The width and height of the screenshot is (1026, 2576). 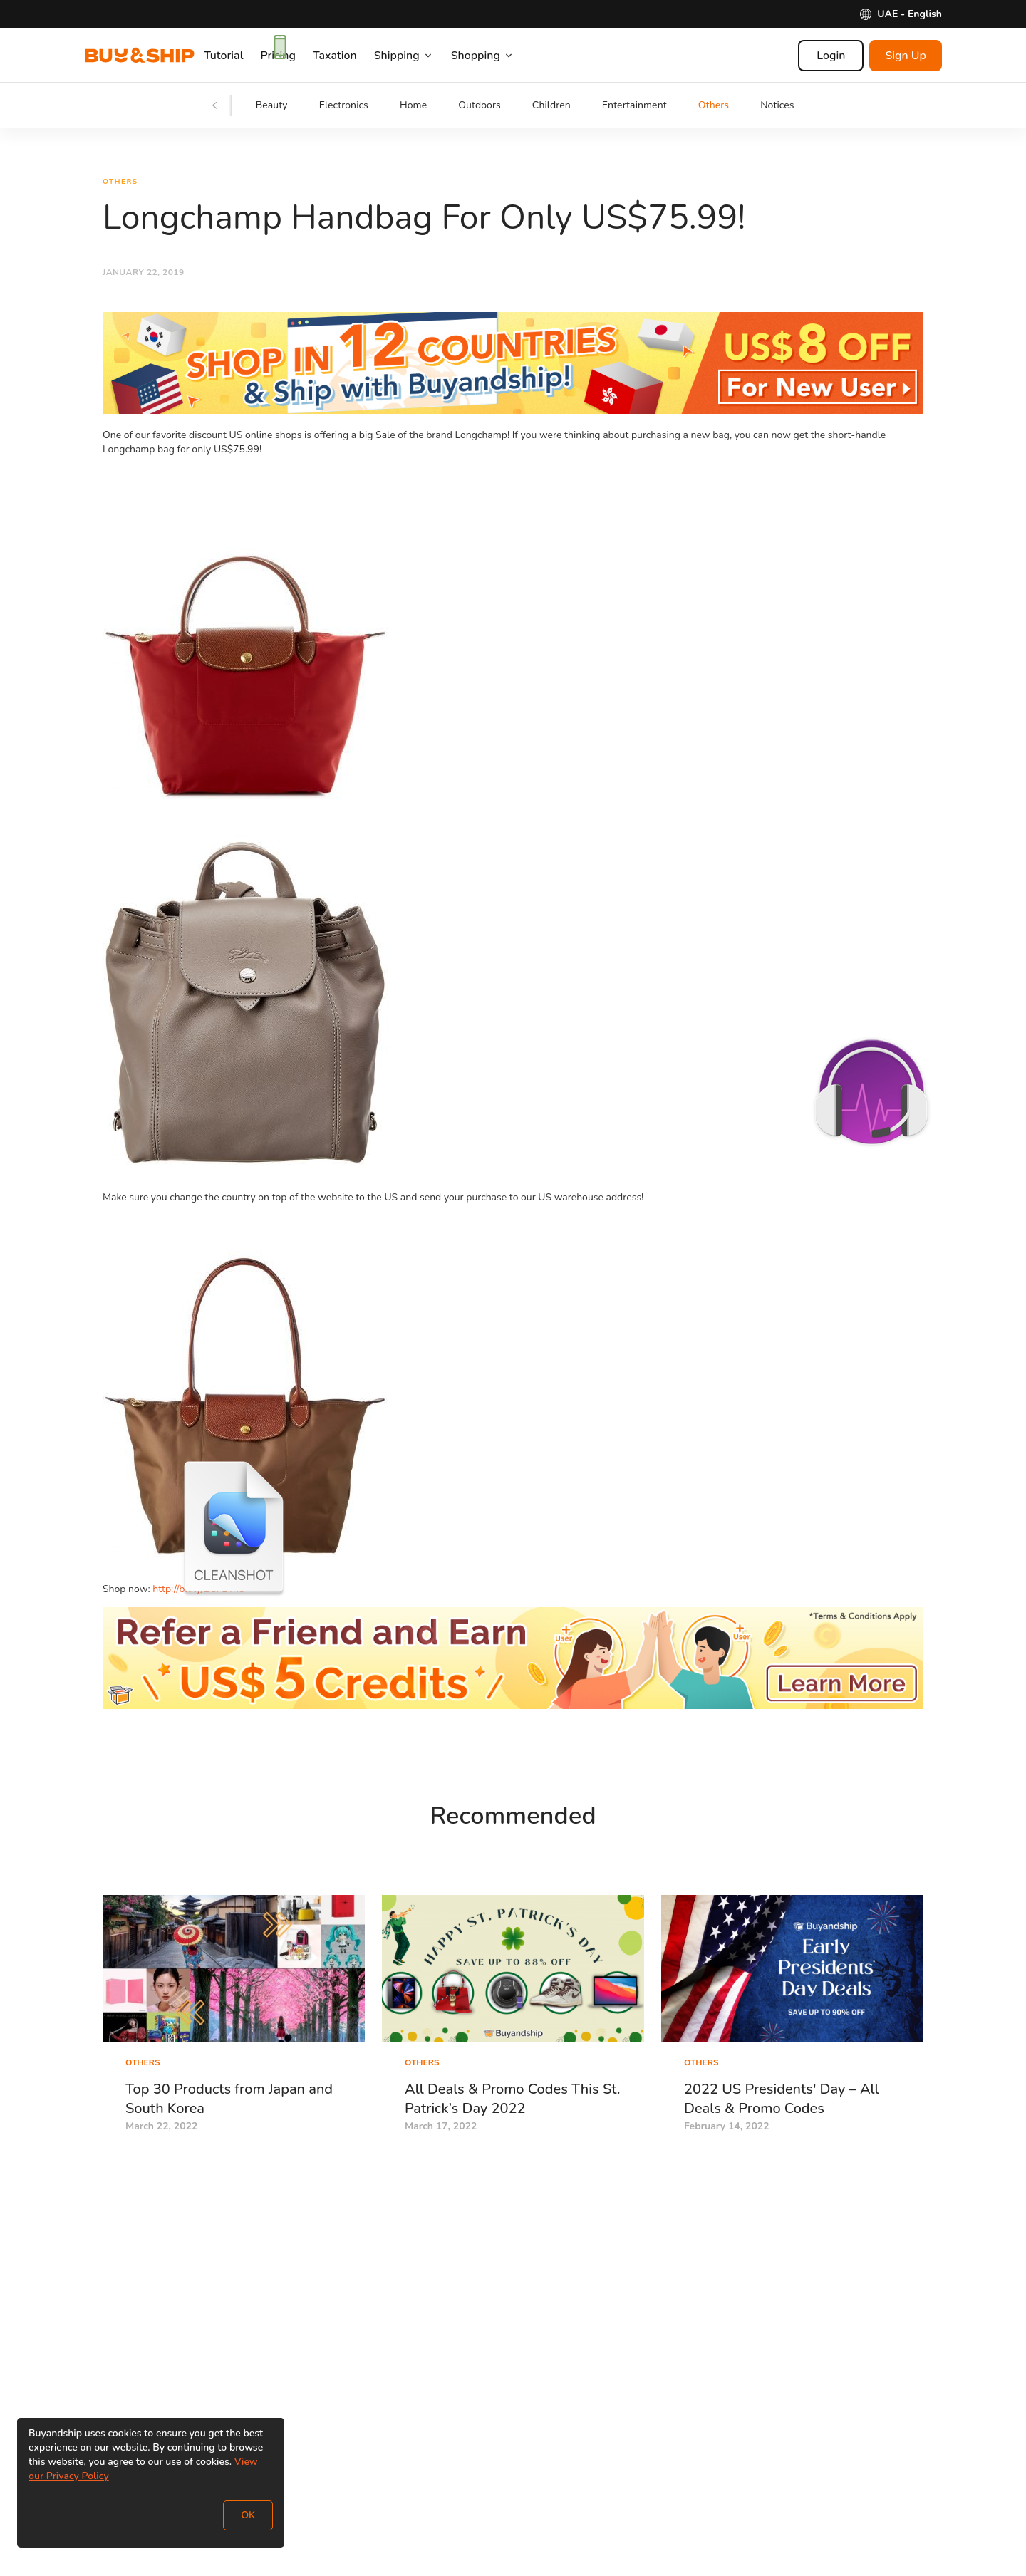 I want to click on indicates a connected multimedia device, so click(x=280, y=47).